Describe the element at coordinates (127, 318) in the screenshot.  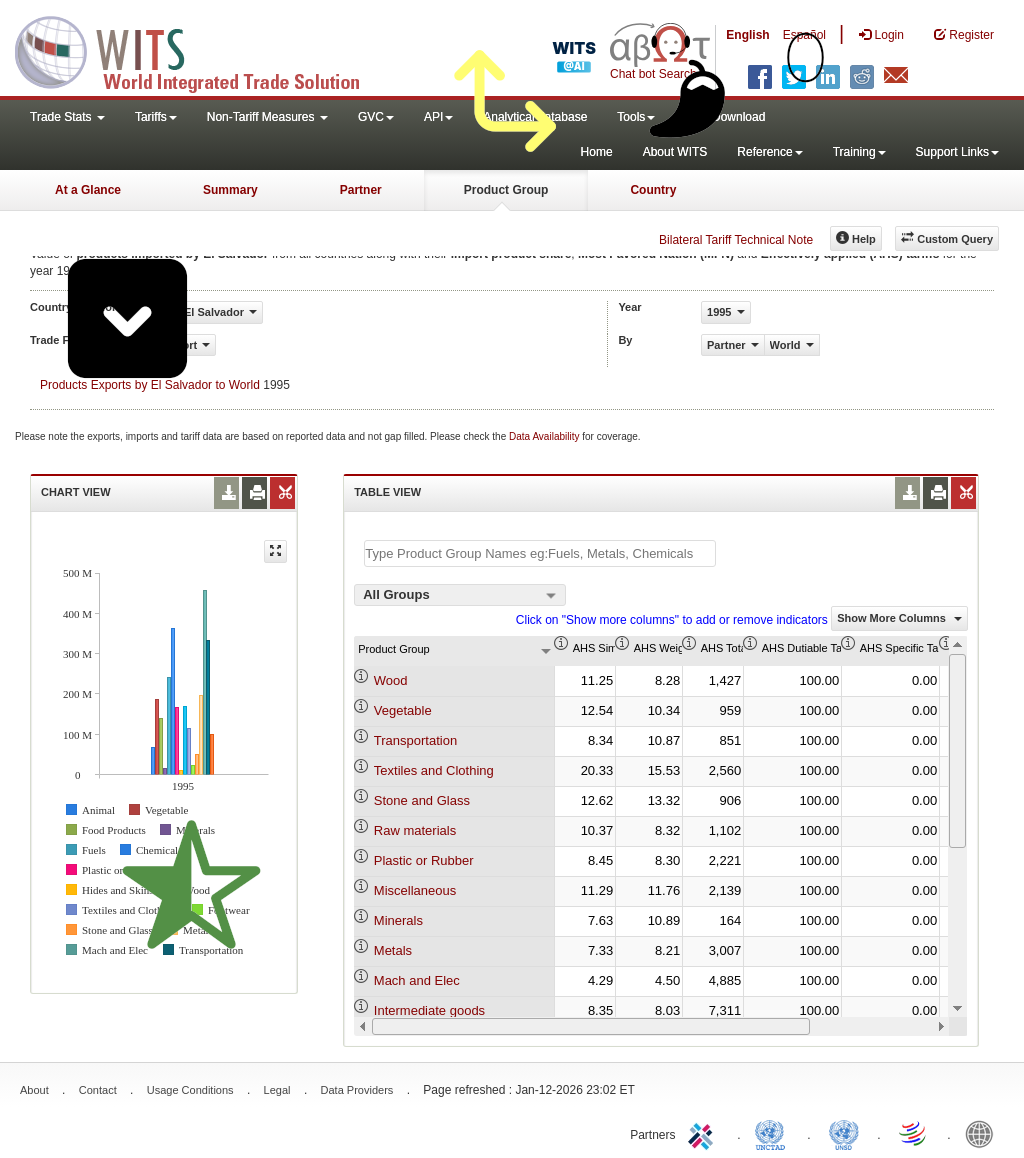
I see `expand dropdown menu or content` at that location.